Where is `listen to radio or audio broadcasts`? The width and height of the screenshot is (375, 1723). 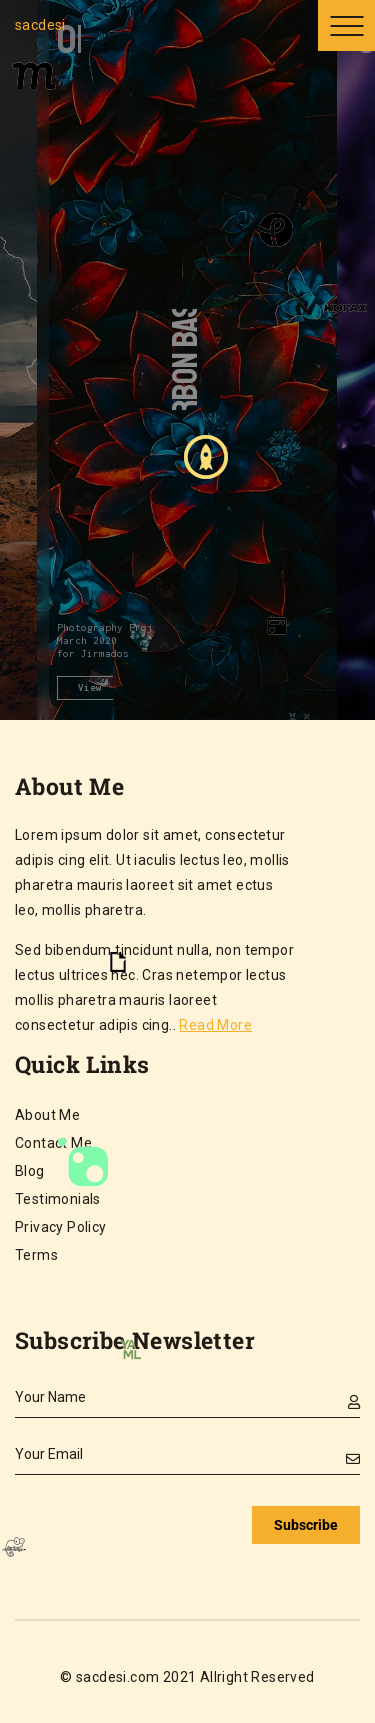 listen to radio or audio broadcasts is located at coordinates (277, 626).